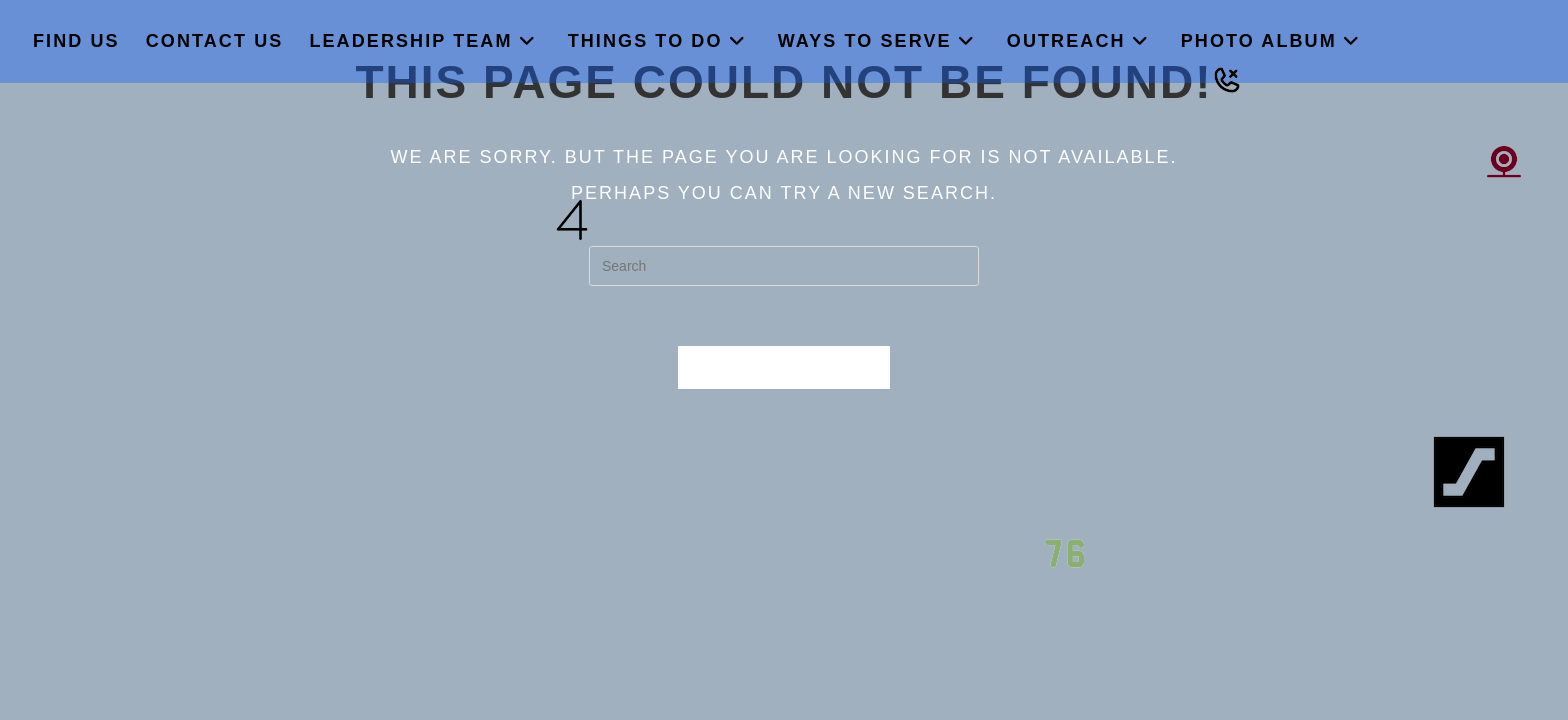 This screenshot has height=720, width=1568. I want to click on indicates step four in a multi-step process, so click(573, 220).